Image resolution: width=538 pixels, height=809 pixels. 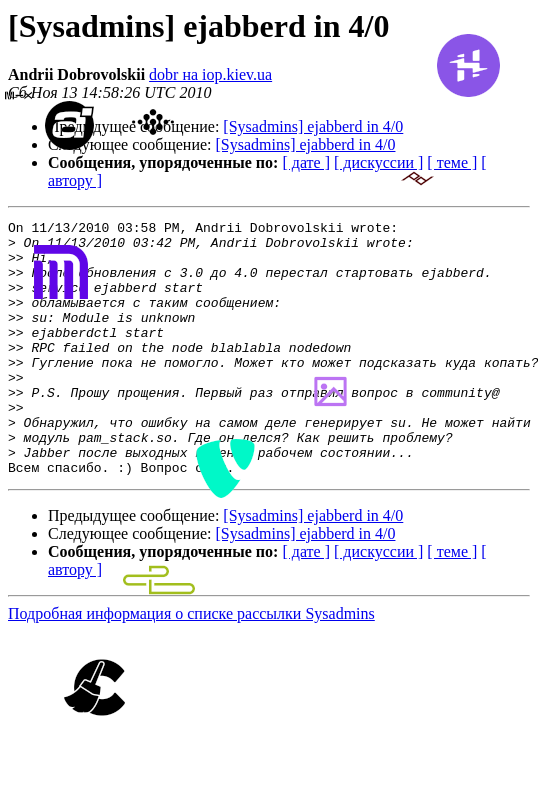 What do you see at coordinates (61, 272) in the screenshot?
I see `open the Mexico City Metro app` at bounding box center [61, 272].